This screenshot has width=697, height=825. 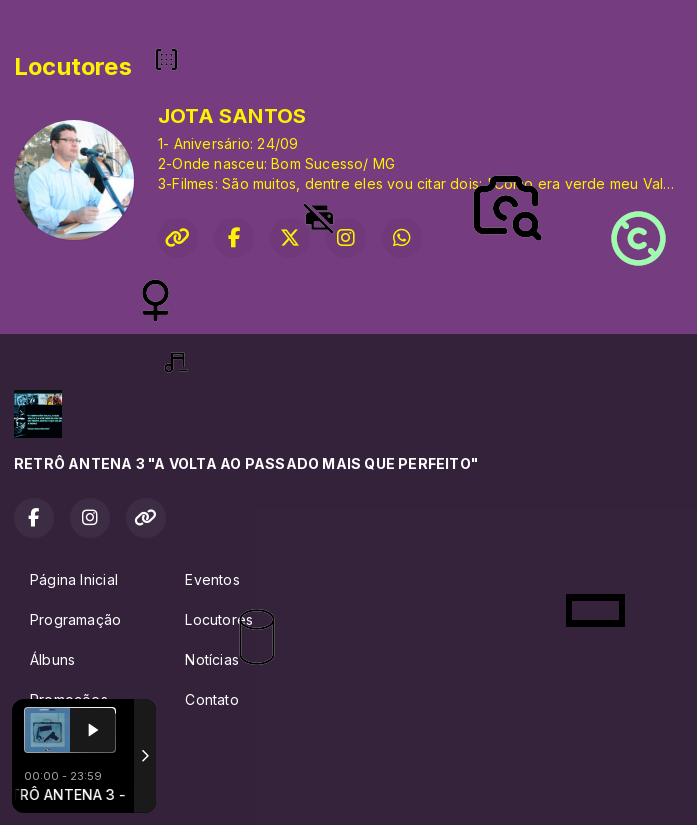 What do you see at coordinates (155, 299) in the screenshot?
I see `select femme gender identity` at bounding box center [155, 299].